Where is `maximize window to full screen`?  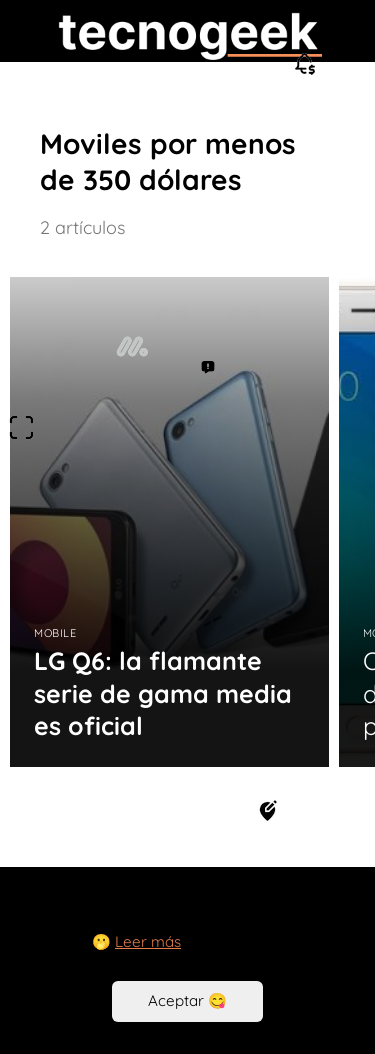 maximize window to full screen is located at coordinates (21, 427).